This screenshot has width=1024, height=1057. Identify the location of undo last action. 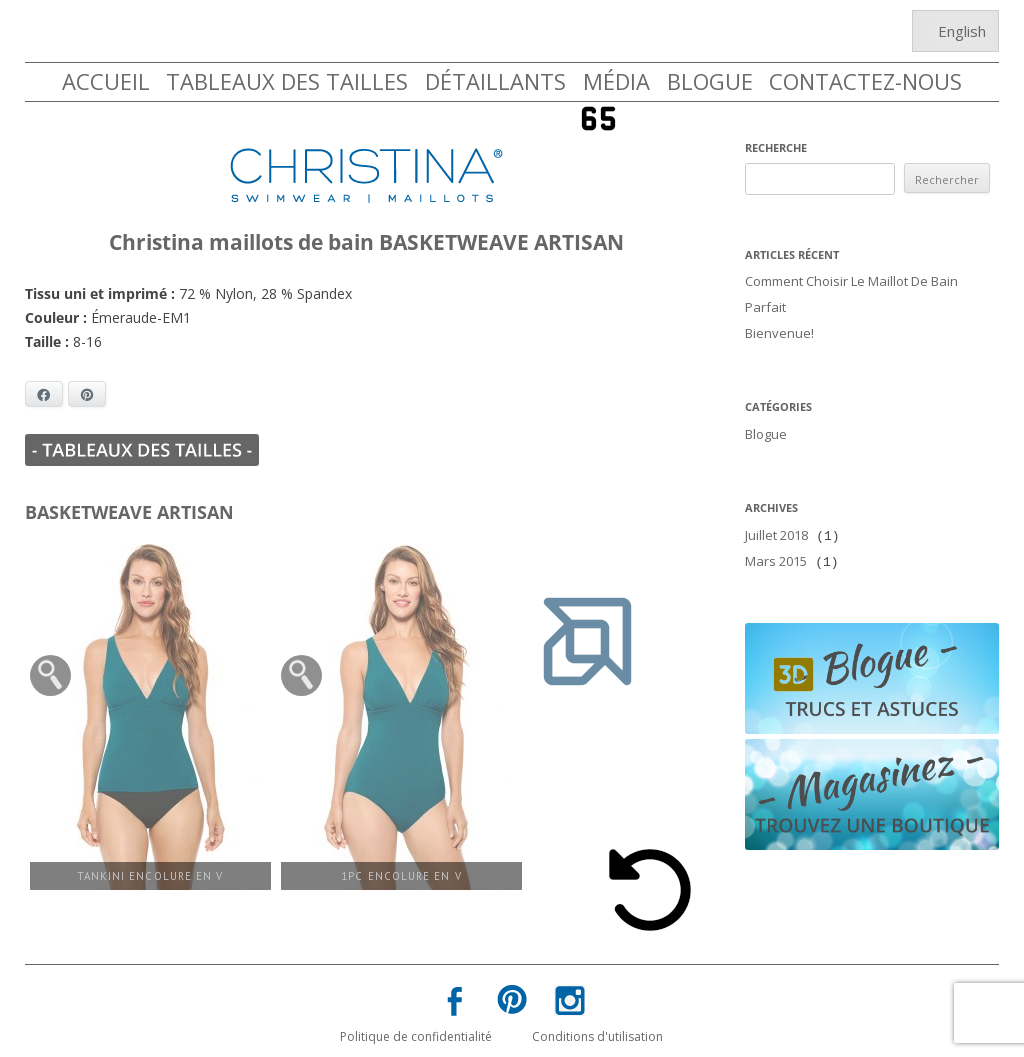
(650, 890).